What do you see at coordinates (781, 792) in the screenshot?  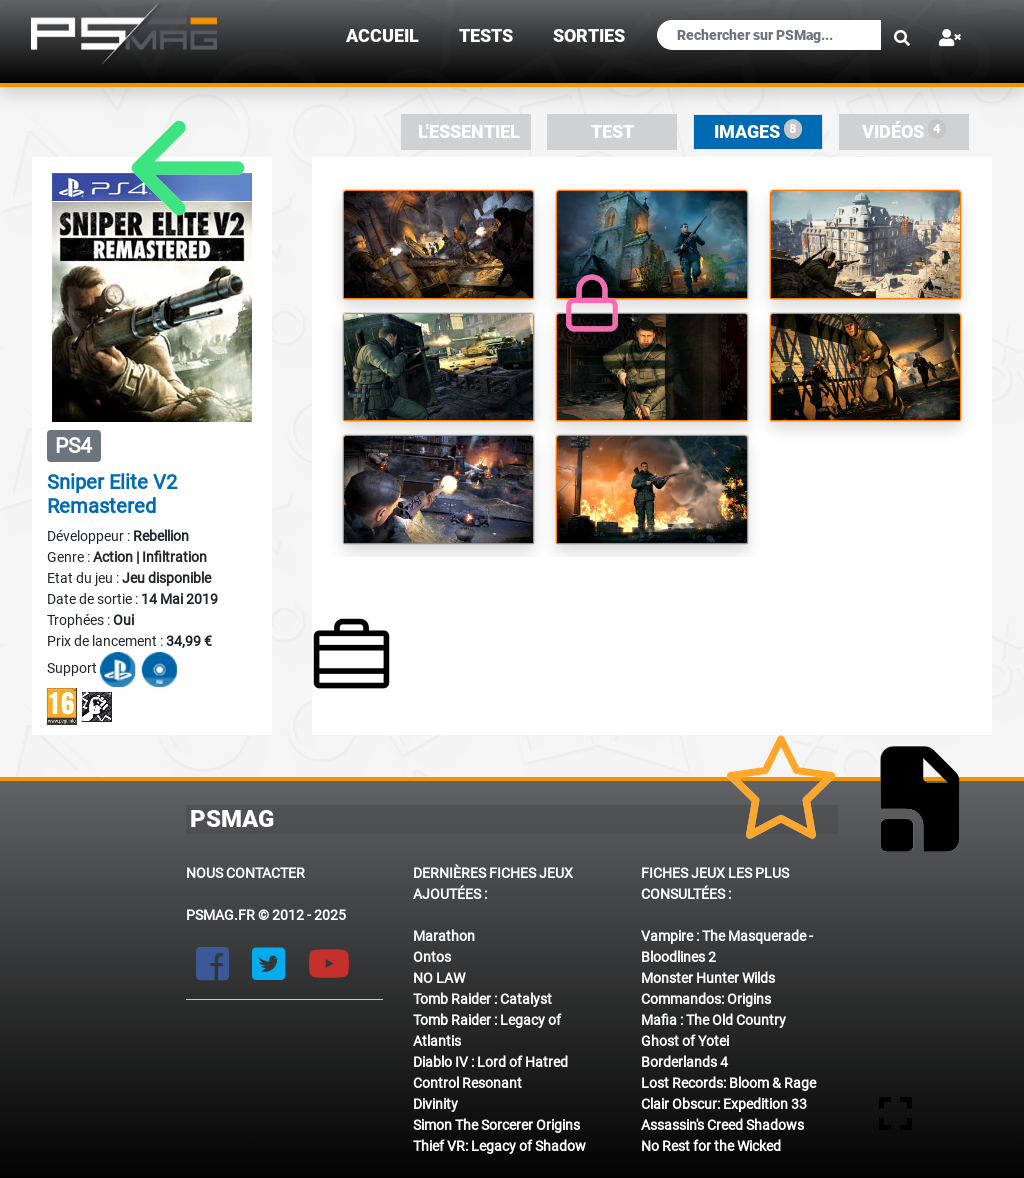 I see `add item to favorites` at bounding box center [781, 792].